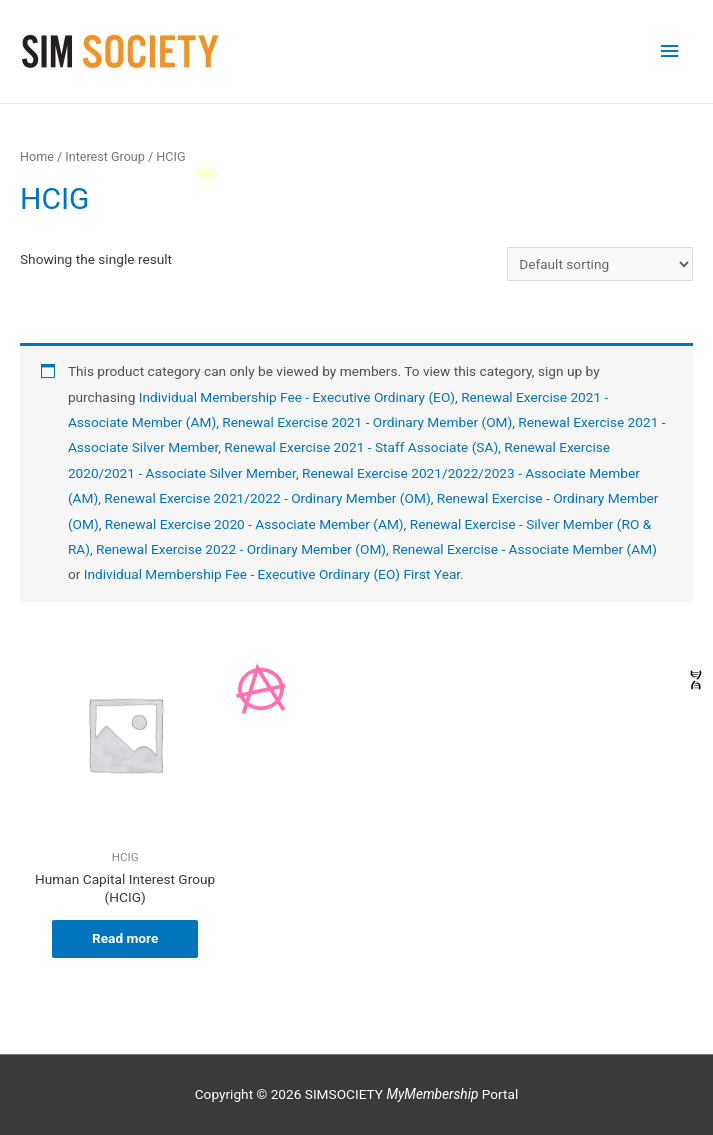  I want to click on enter a treehouse or forest dwelling, so click(206, 177).